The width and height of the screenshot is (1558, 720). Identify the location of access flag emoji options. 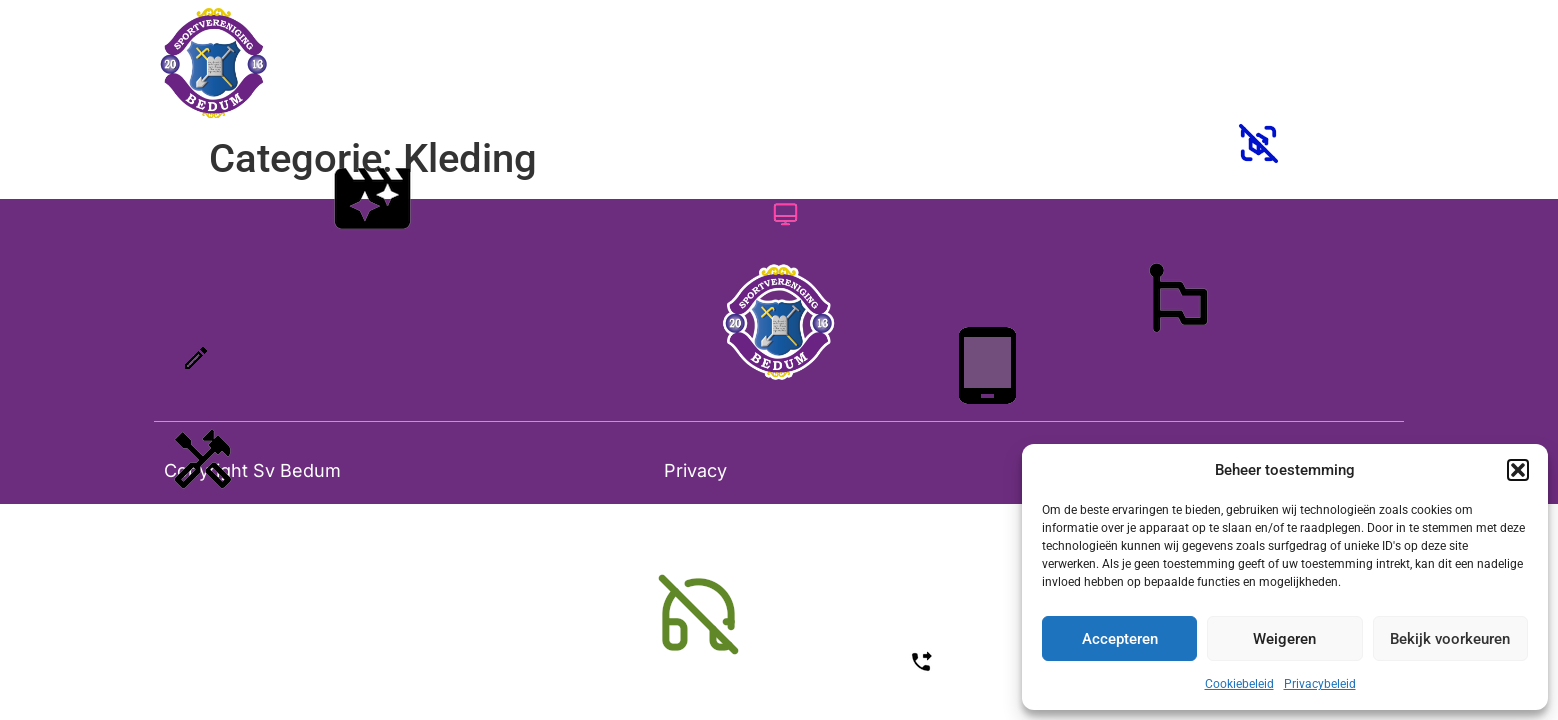
(1178, 299).